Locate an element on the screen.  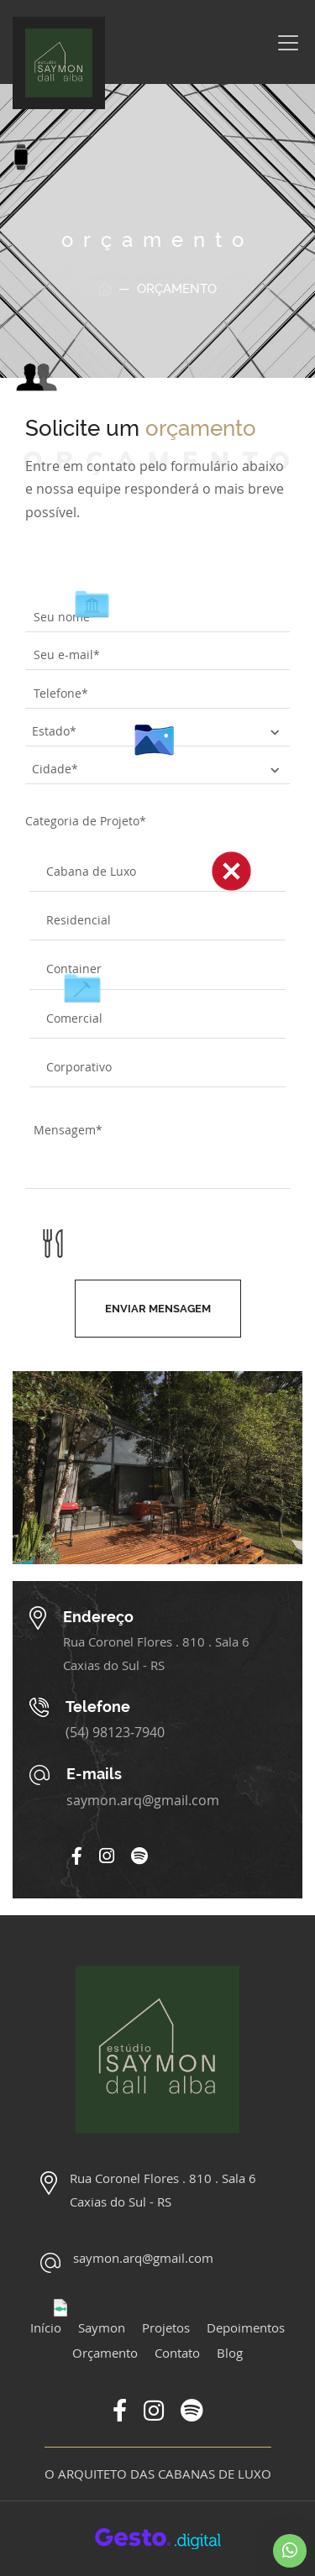
audio file thumbnail in media browser is located at coordinates (60, 2308).